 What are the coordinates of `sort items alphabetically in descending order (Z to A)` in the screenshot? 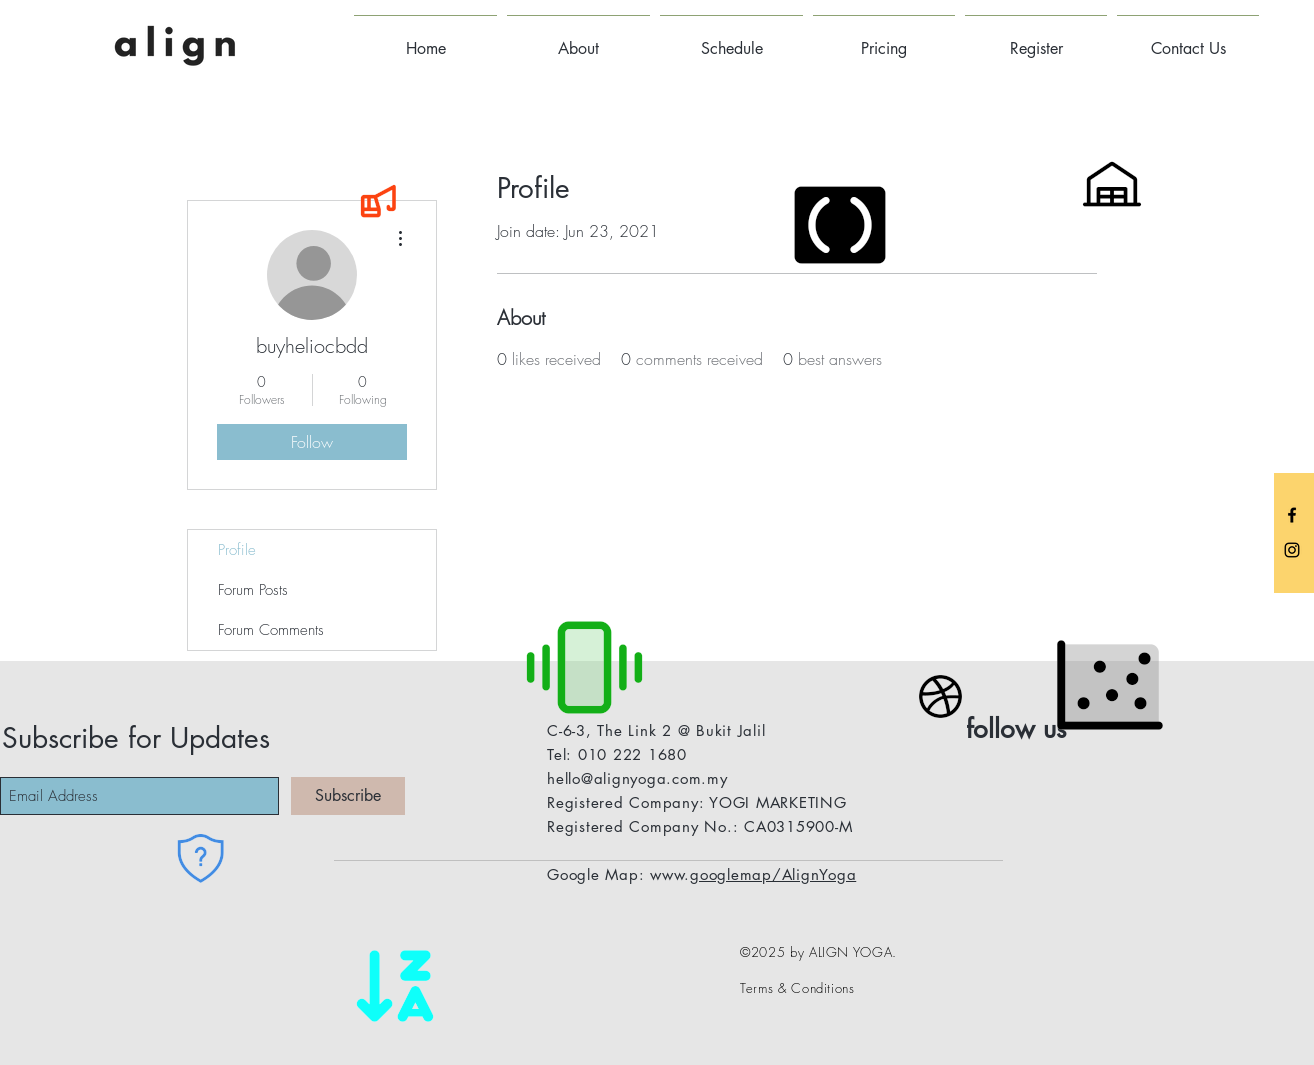 It's located at (395, 986).